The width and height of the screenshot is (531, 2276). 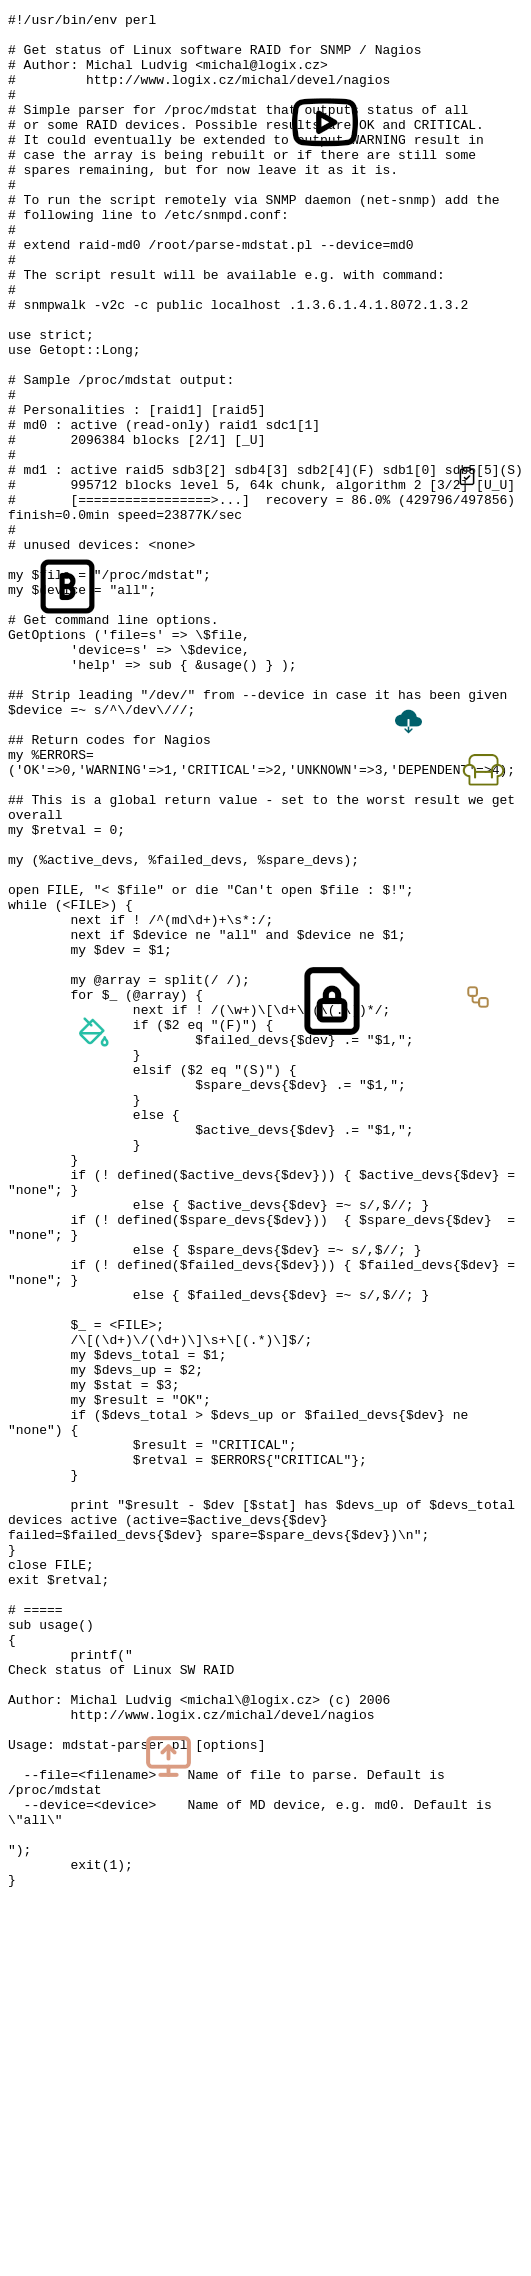 What do you see at coordinates (67, 586) in the screenshot?
I see `apply bold formatting to text` at bounding box center [67, 586].